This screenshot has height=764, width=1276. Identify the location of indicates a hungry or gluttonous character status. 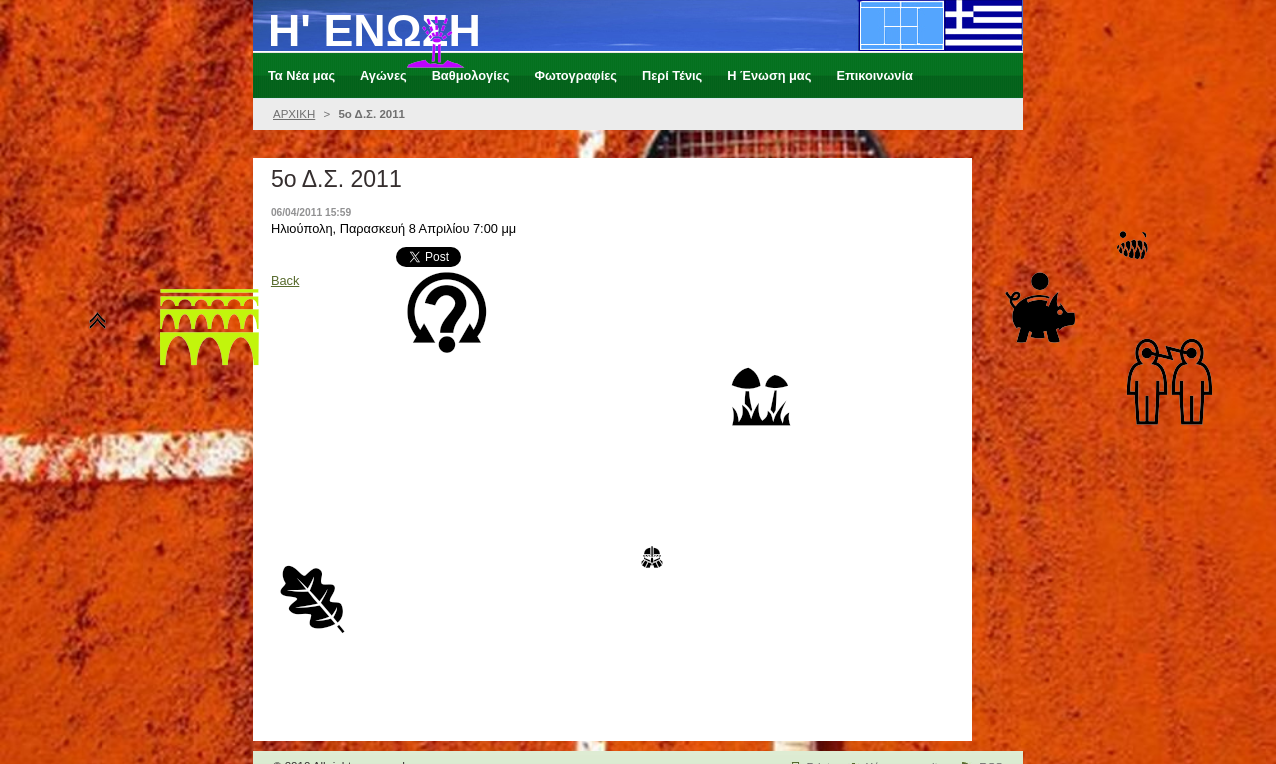
(1132, 245).